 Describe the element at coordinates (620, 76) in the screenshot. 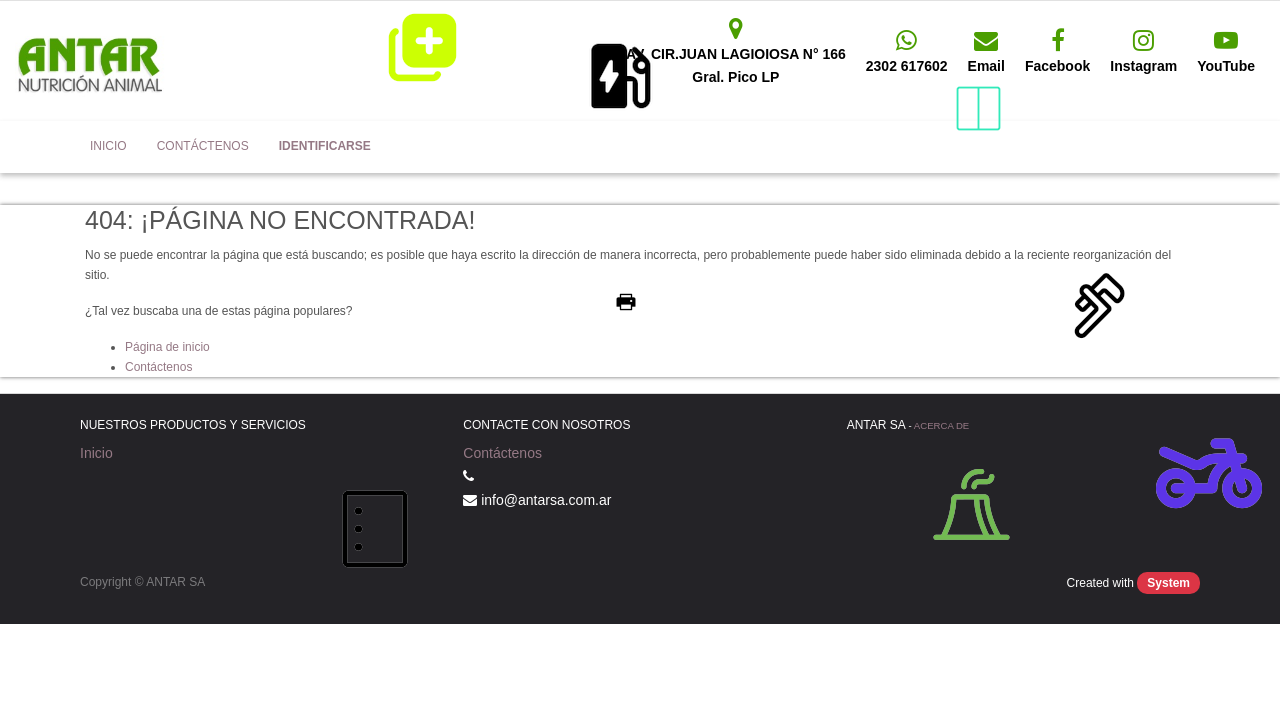

I see `find nearby electric vehicle charging stations` at that location.